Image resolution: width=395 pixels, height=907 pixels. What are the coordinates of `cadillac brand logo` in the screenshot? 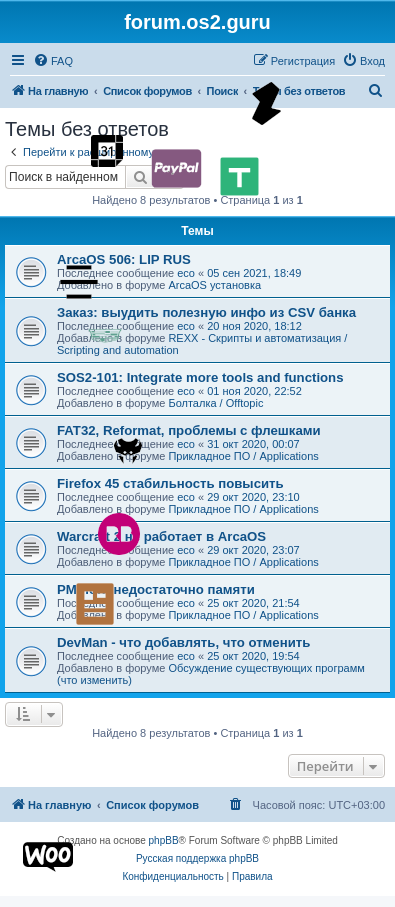 It's located at (105, 336).